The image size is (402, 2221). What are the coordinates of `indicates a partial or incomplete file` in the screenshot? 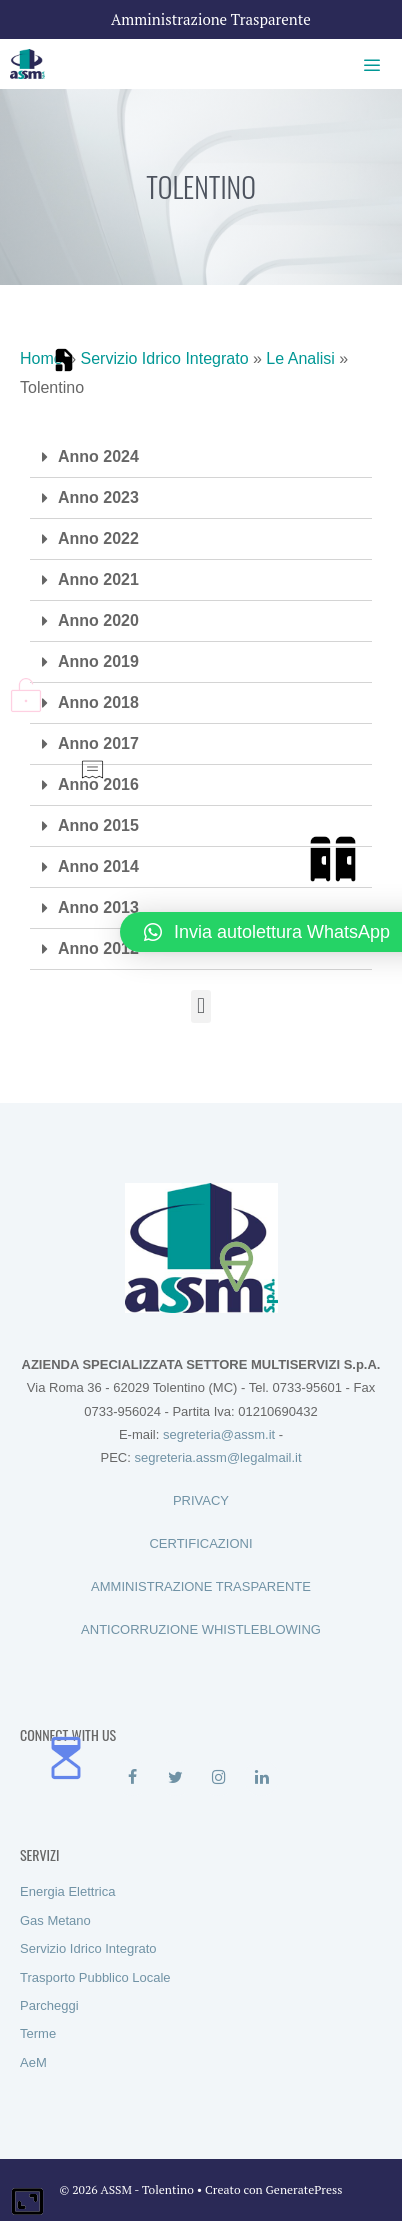 It's located at (64, 360).